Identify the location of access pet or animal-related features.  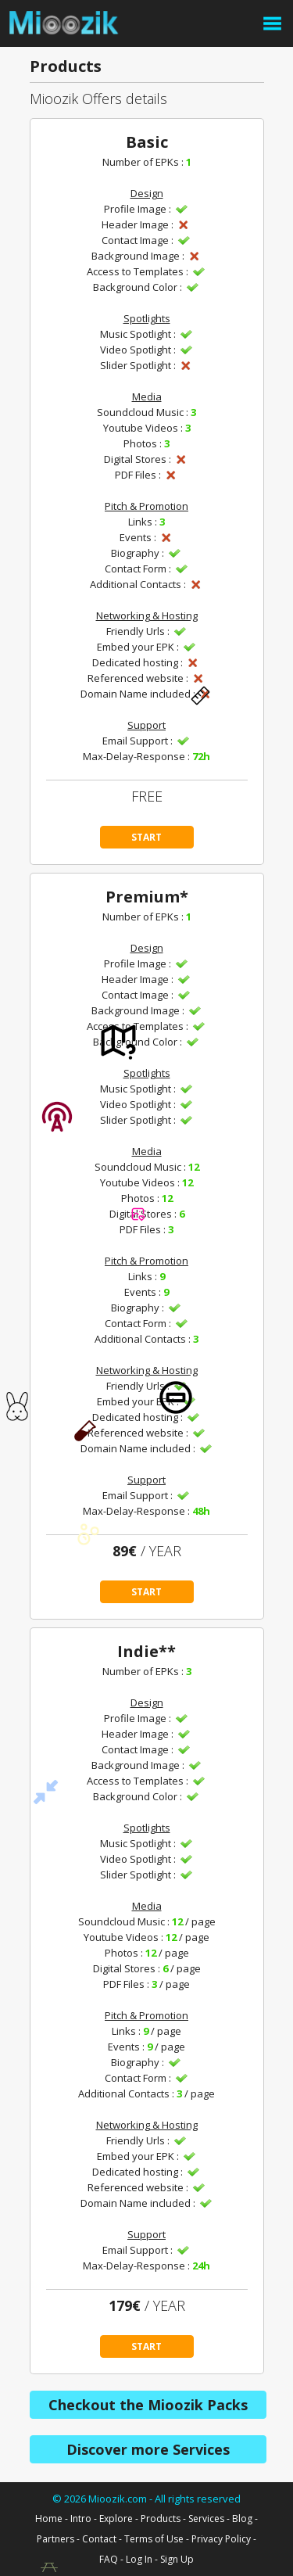
(17, 1407).